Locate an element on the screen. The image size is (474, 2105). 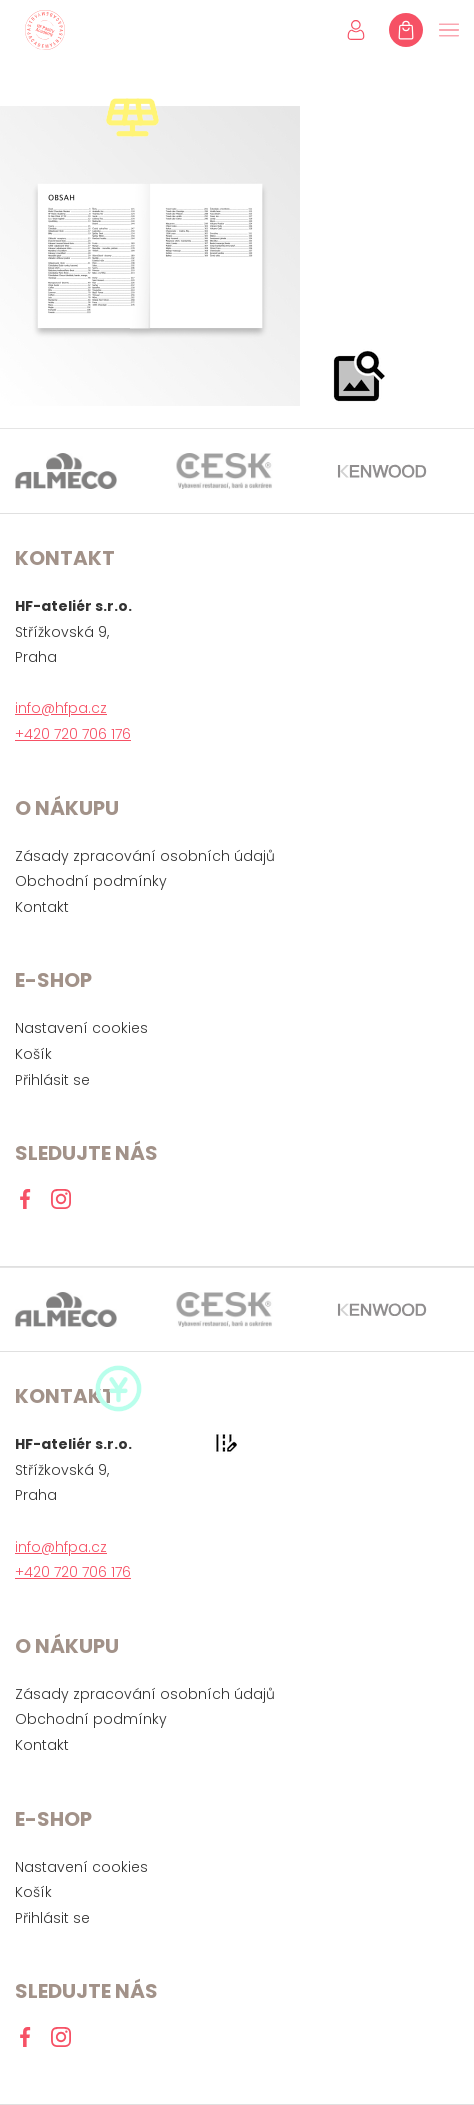
edit road or route details is located at coordinates (225, 1443).